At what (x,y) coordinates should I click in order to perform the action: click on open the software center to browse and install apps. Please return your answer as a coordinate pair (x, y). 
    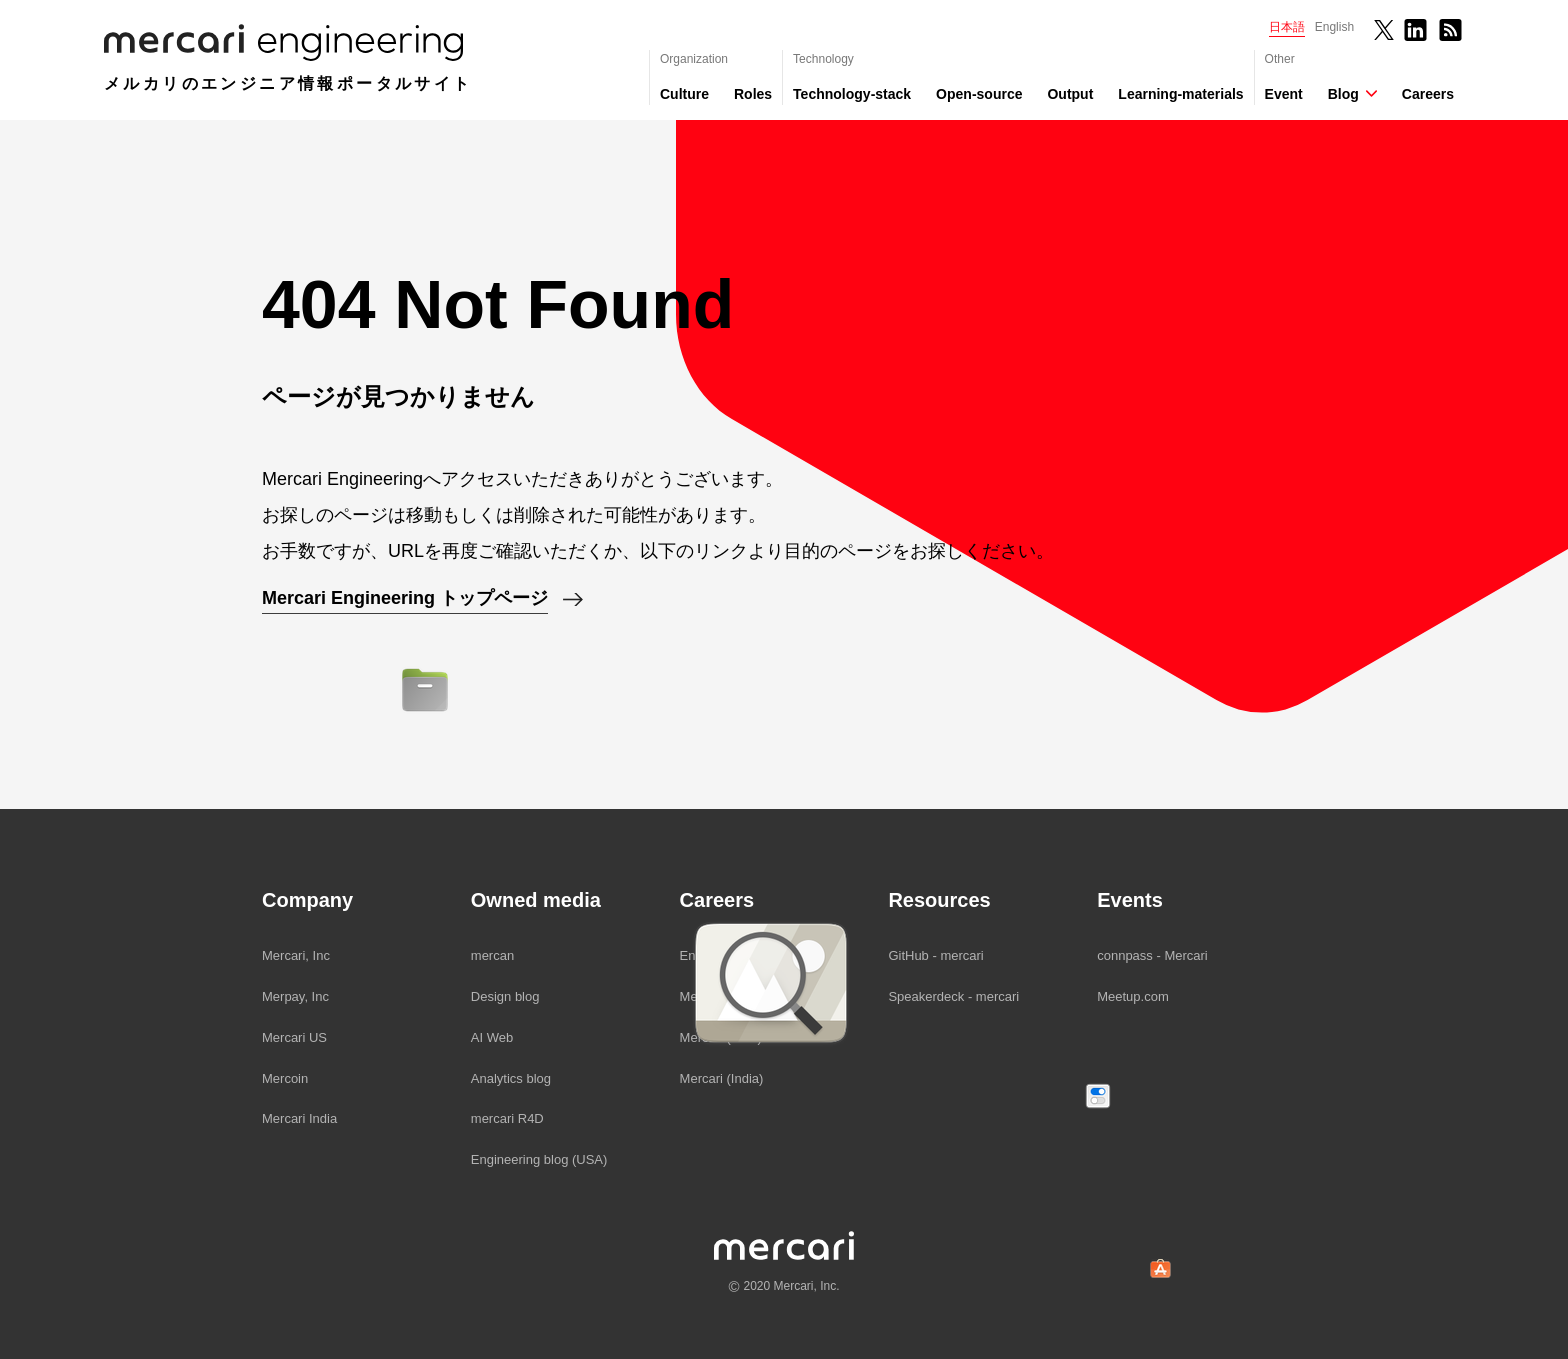
    Looking at the image, I should click on (1160, 1269).